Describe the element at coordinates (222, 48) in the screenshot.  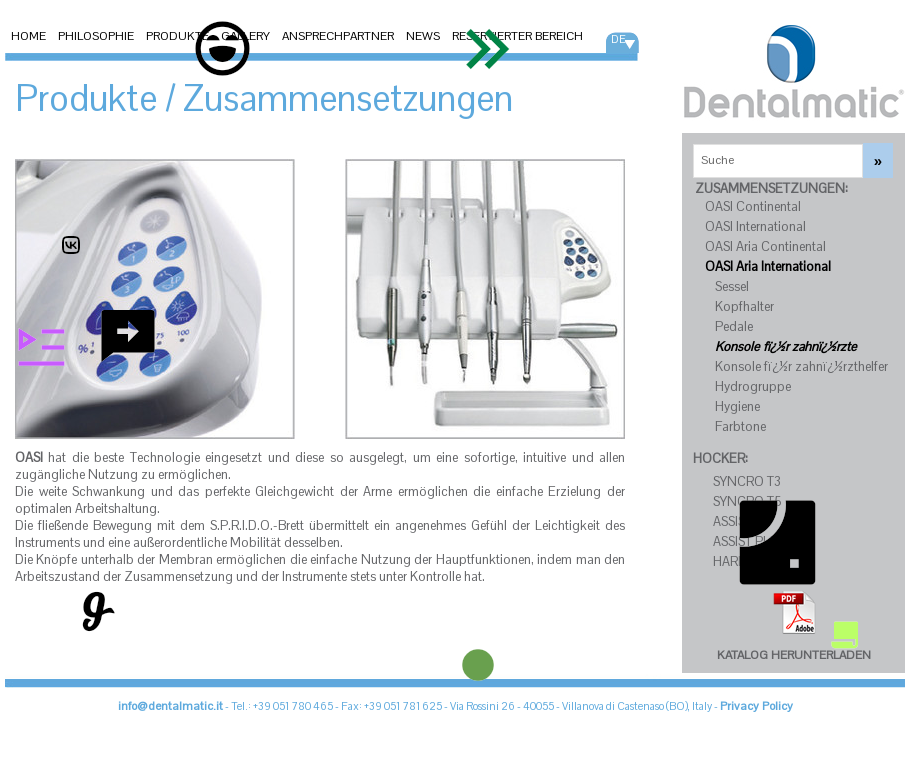
I see `add a laughing reaction to a message` at that location.